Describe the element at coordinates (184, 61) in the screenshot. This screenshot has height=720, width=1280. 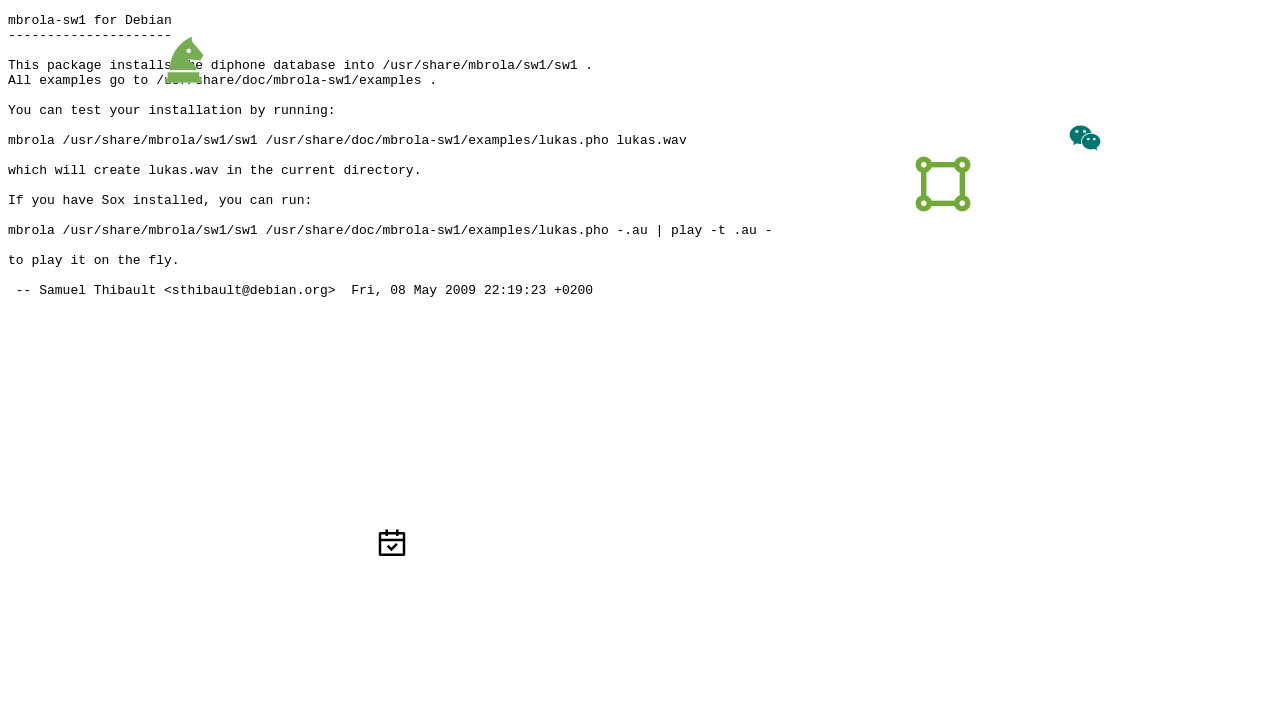
I see `play chess game` at that location.